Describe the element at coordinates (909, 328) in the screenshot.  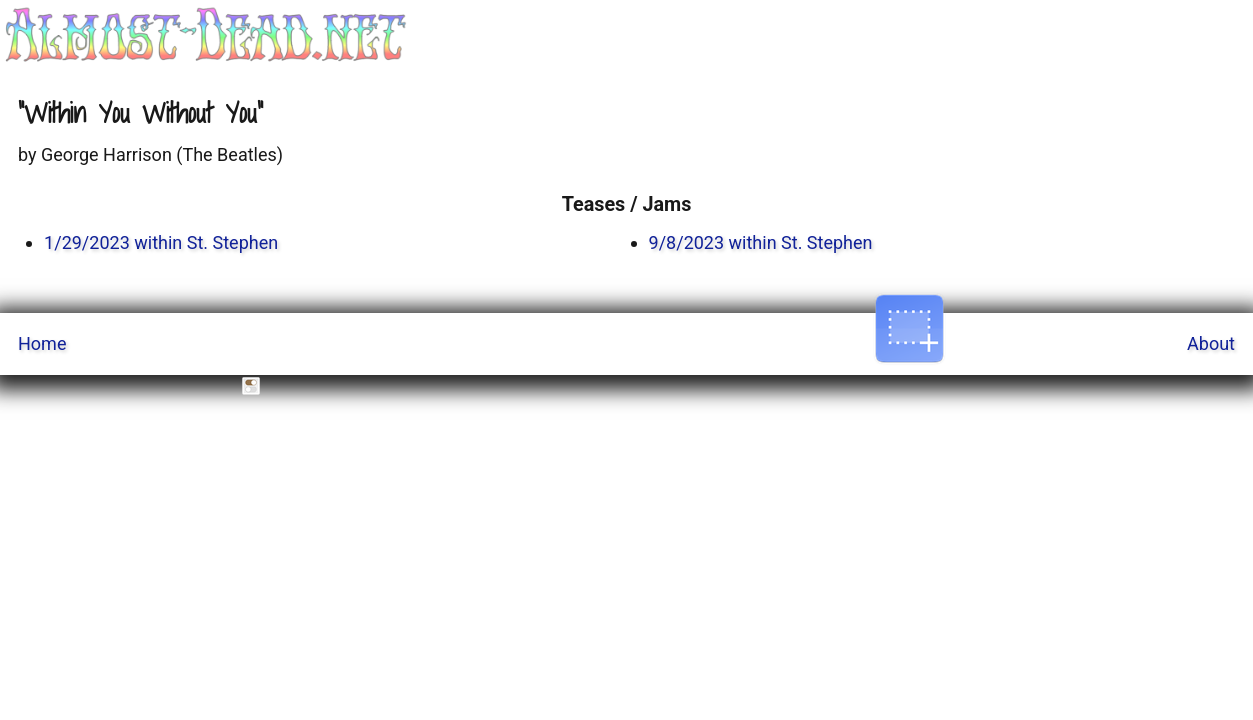
I see `take a screenshot` at that location.